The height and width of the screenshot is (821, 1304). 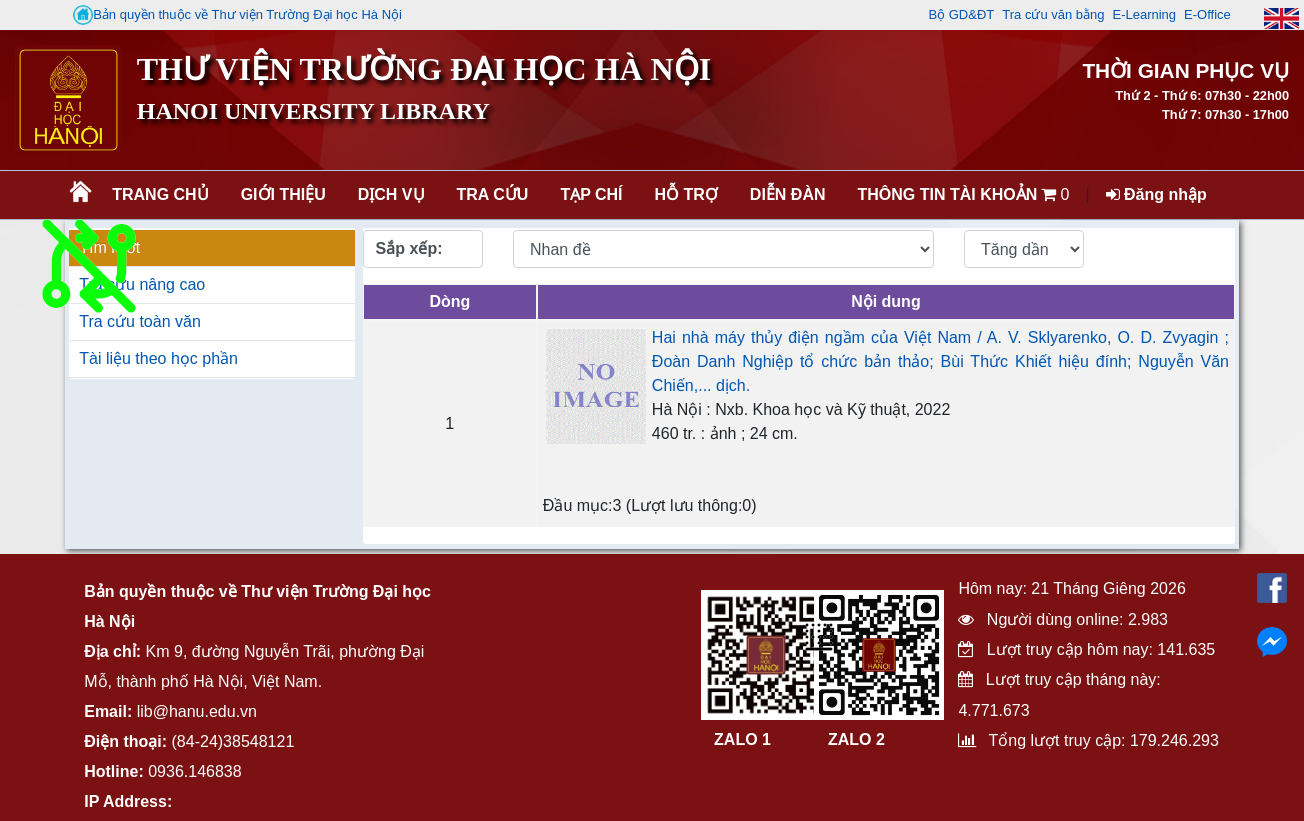 I want to click on exchange or swap feature is disabled, so click(x=89, y=266).